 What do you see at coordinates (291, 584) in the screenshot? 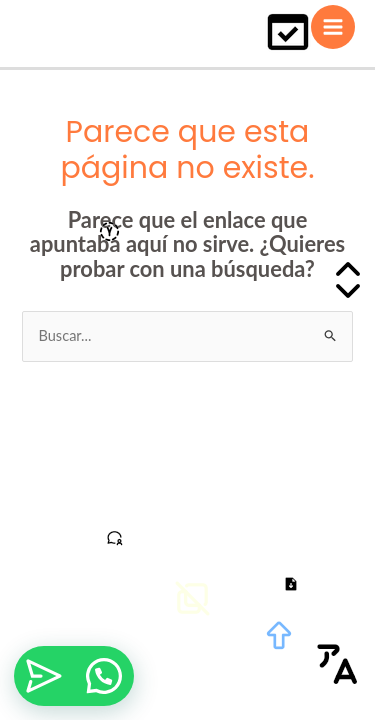
I see `download a file` at bounding box center [291, 584].